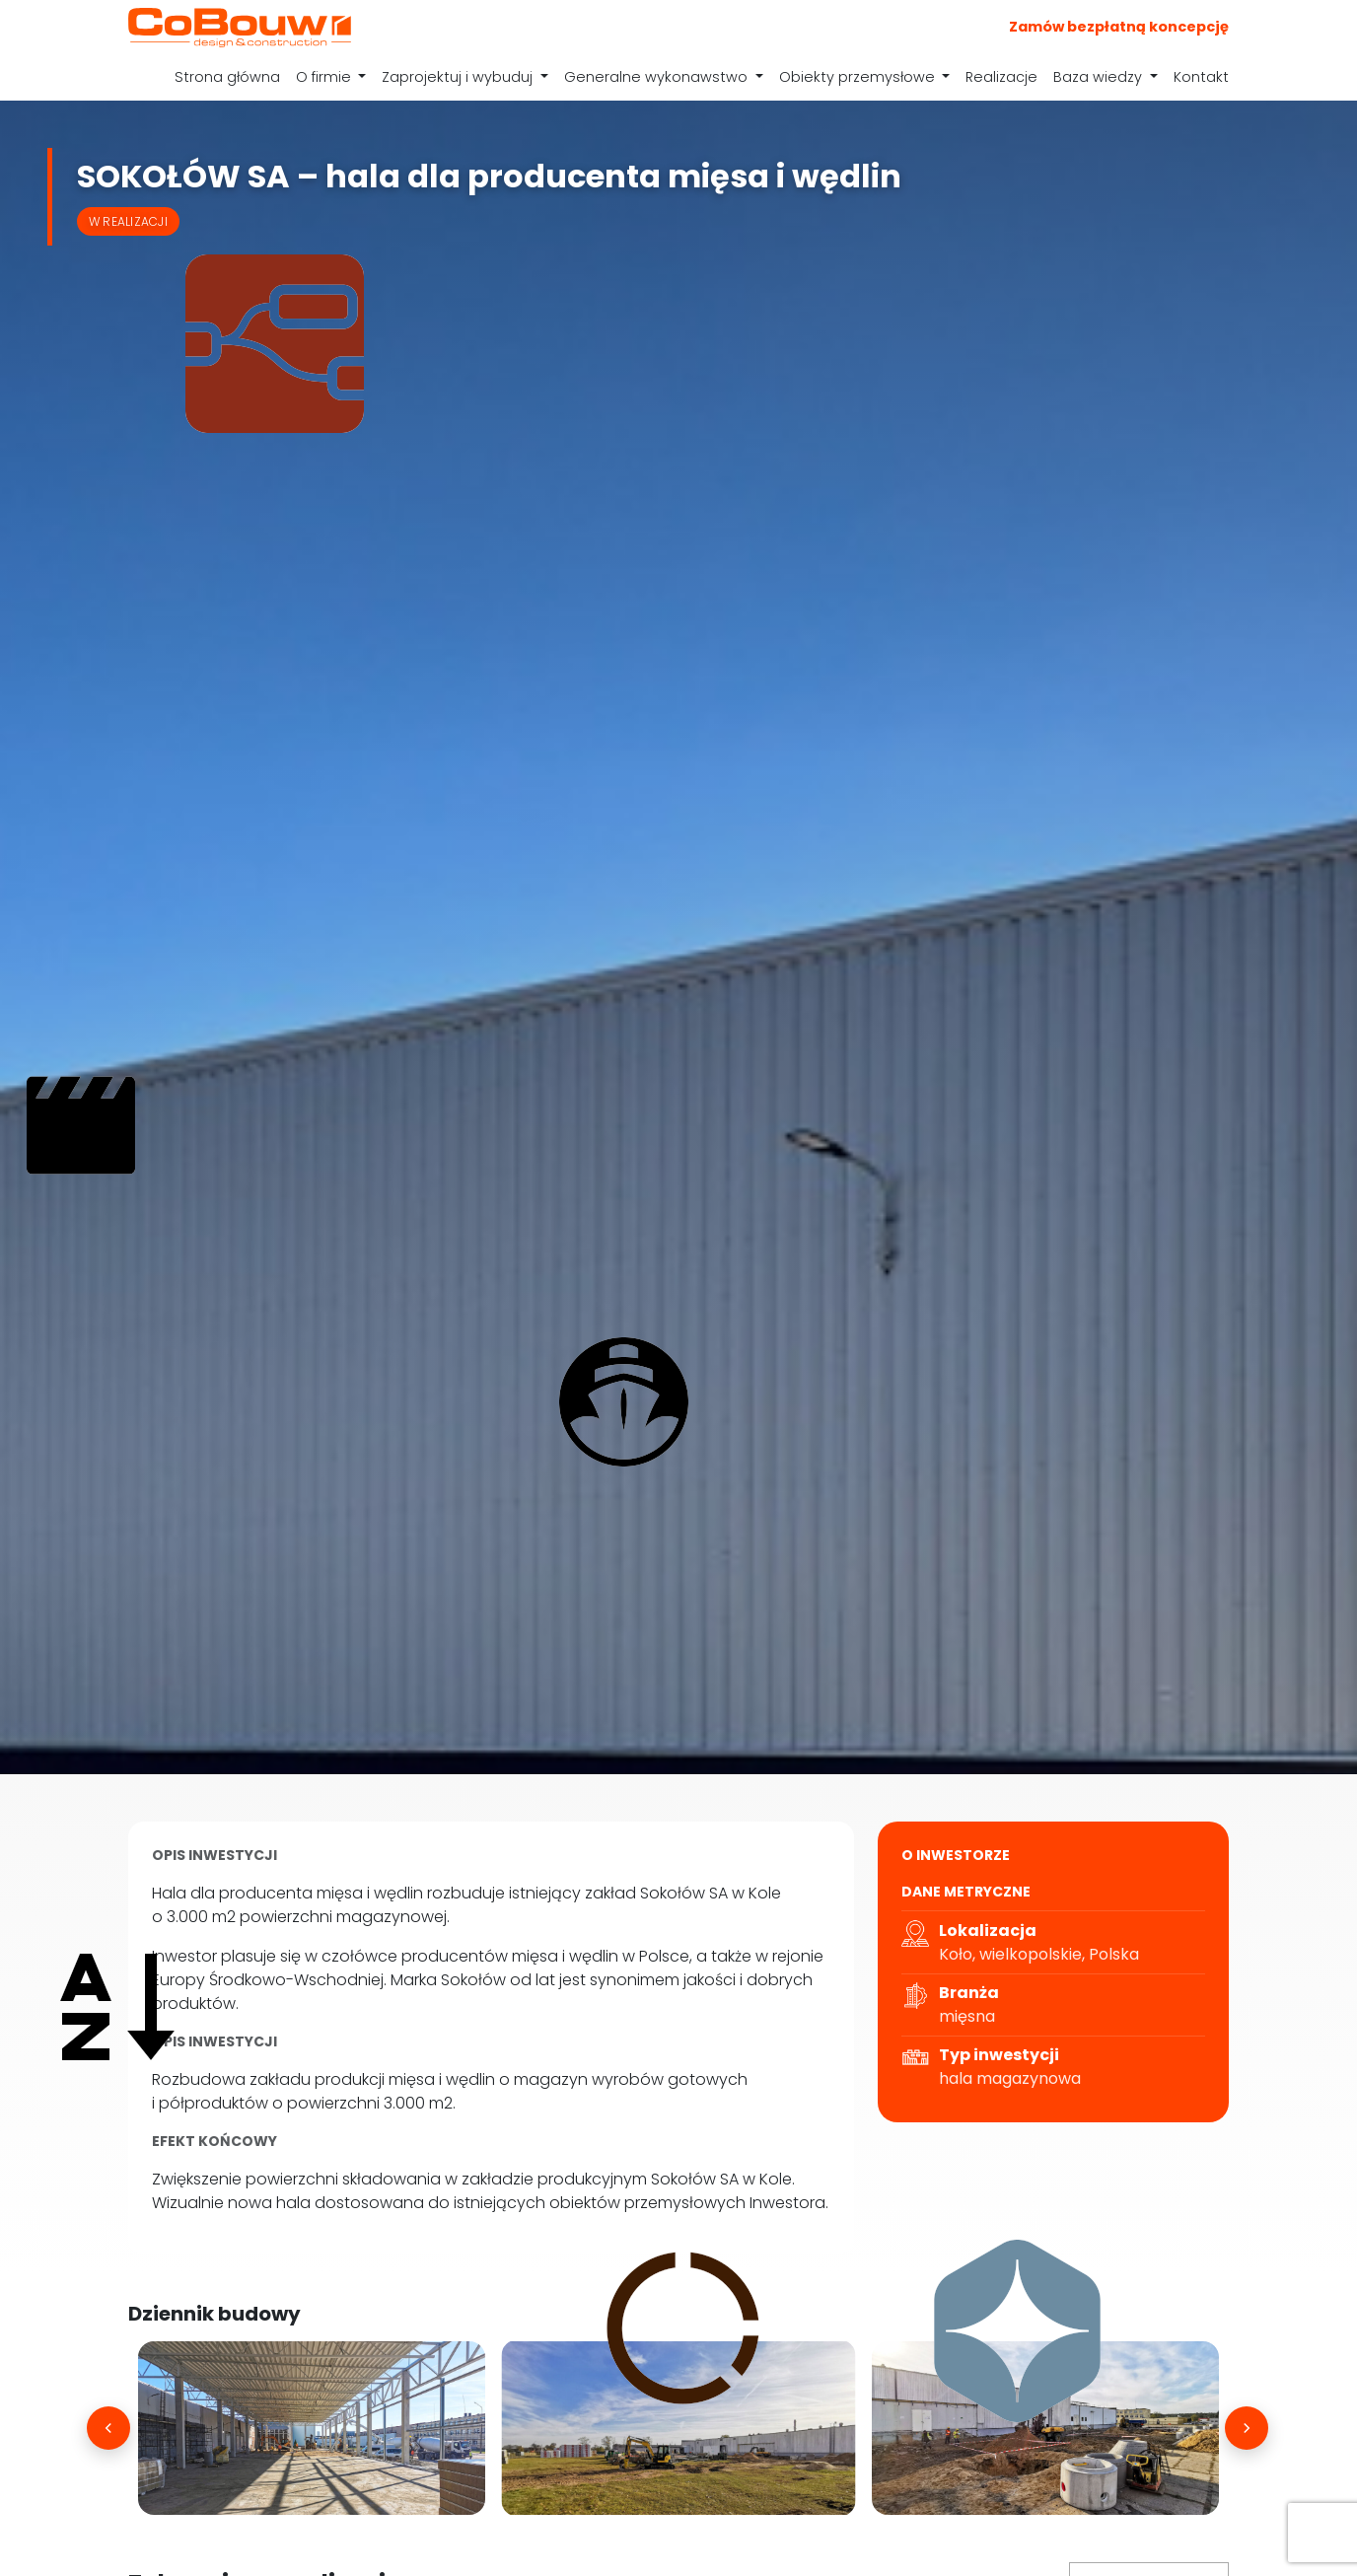 Image resolution: width=1357 pixels, height=2576 pixels. What do you see at coordinates (623, 1401) in the screenshot?
I see `codeship logo` at bounding box center [623, 1401].